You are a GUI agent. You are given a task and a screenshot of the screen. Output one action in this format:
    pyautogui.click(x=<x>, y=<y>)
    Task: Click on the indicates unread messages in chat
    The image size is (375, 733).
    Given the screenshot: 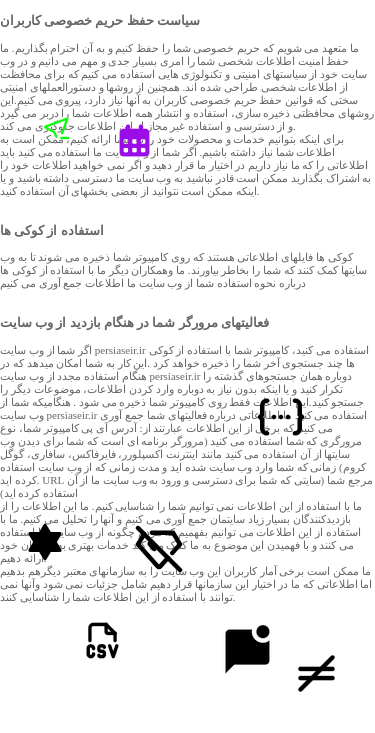 What is the action you would take?
    pyautogui.click(x=247, y=651)
    